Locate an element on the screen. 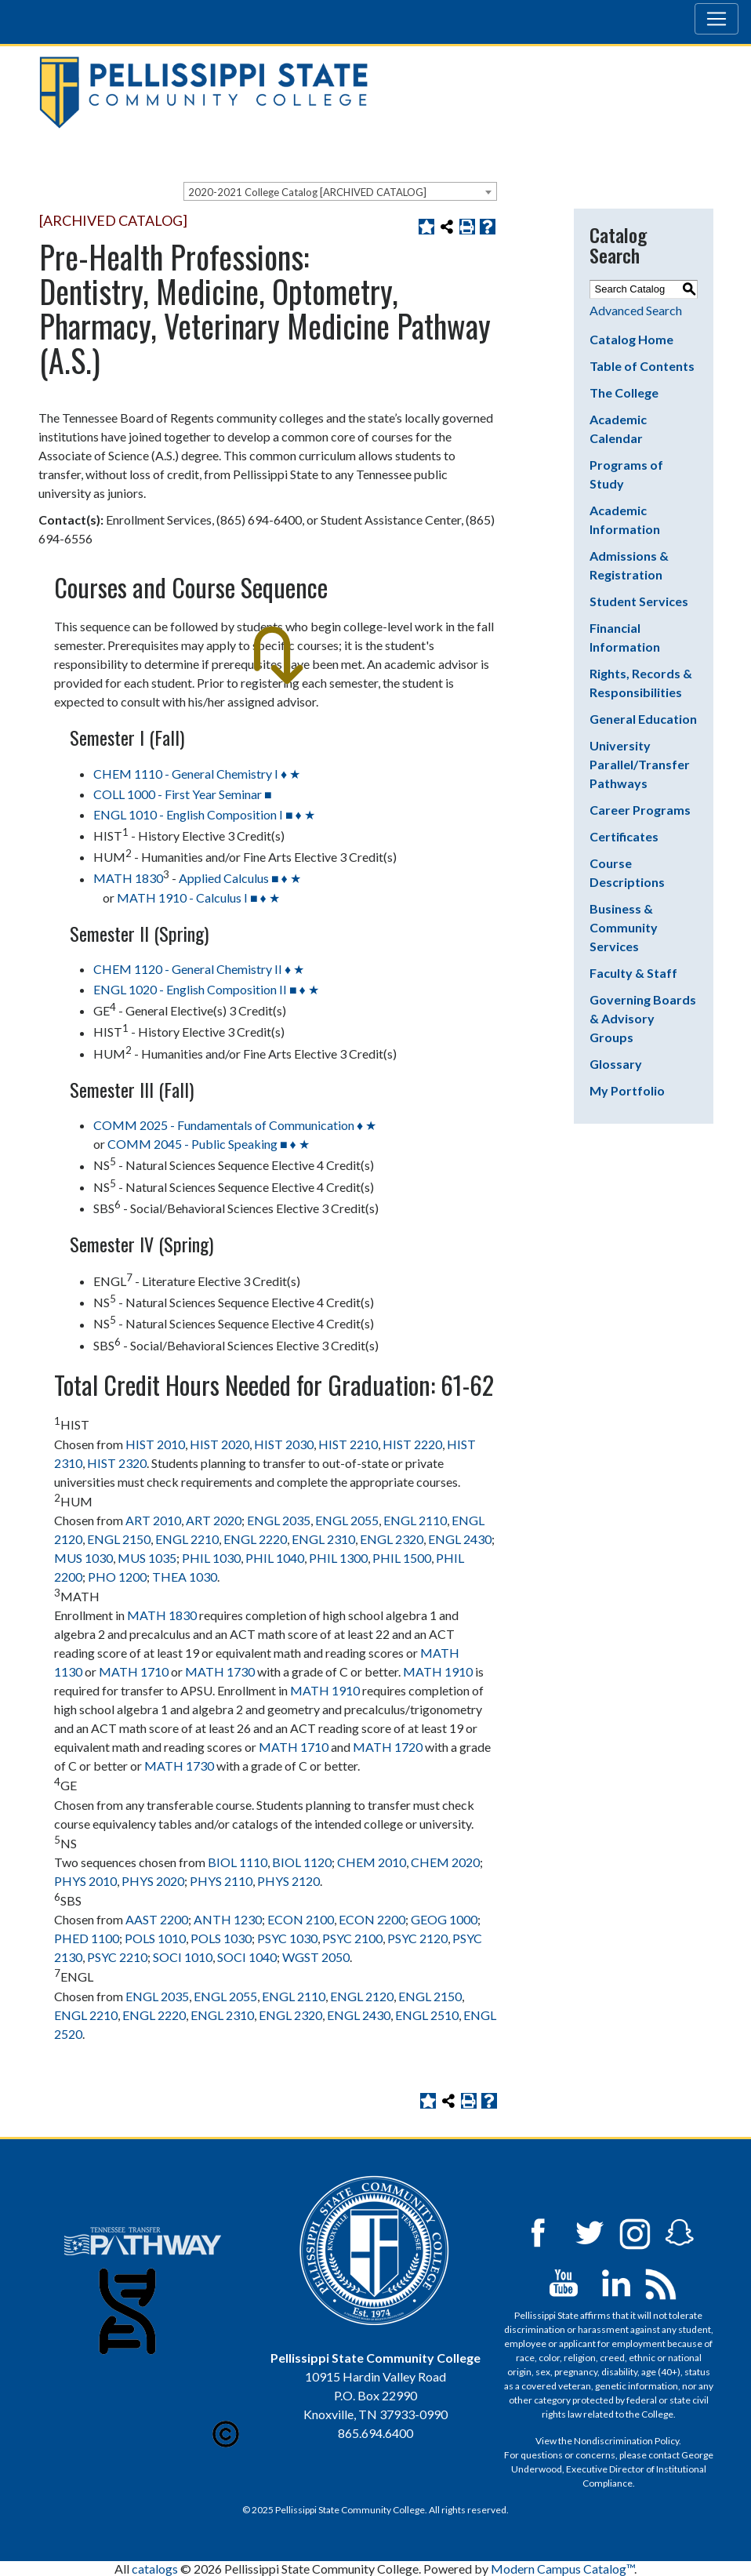 This screenshot has height=2576, width=751. redo or repeat last action is located at coordinates (276, 655).